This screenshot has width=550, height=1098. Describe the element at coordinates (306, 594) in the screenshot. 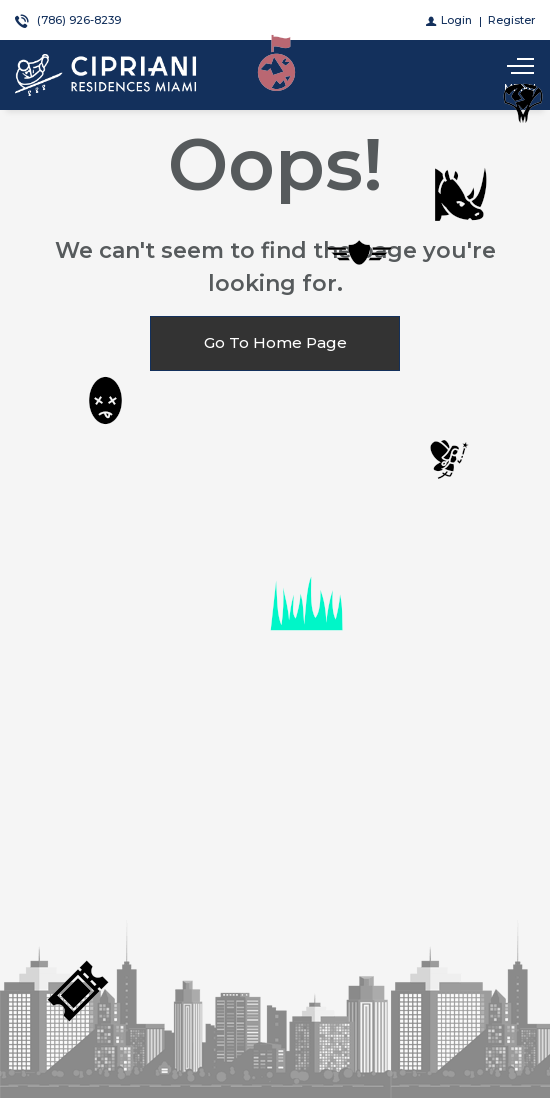

I see `indicates outdoor or nature environment in game` at that location.